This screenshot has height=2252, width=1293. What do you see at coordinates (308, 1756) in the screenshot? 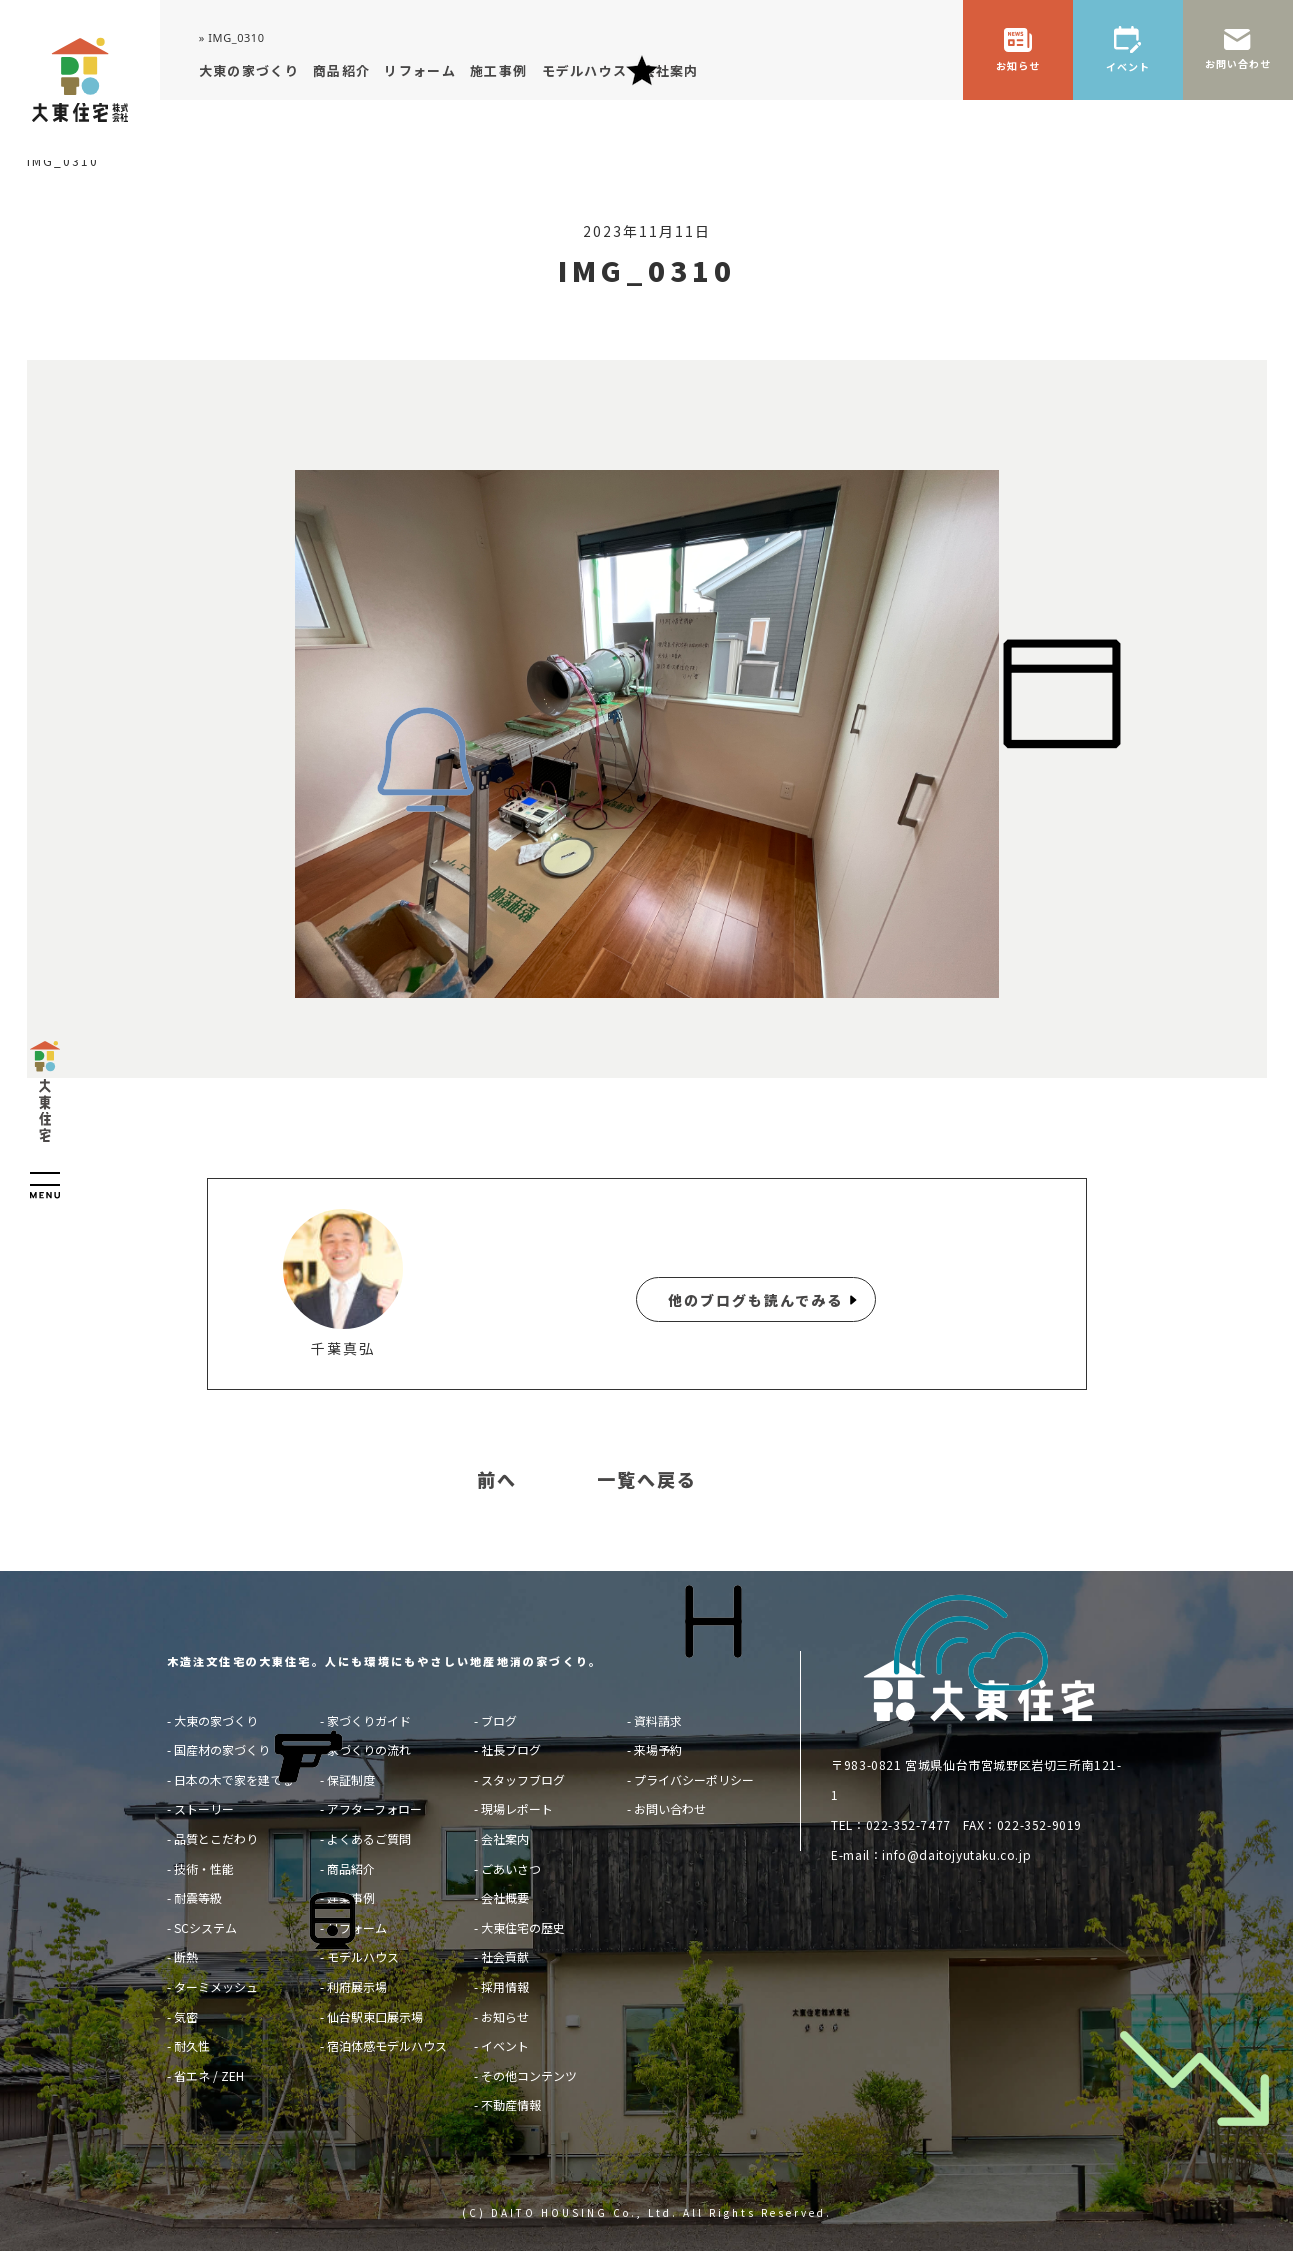
I see `indicates weapon or firearms-related content` at bounding box center [308, 1756].